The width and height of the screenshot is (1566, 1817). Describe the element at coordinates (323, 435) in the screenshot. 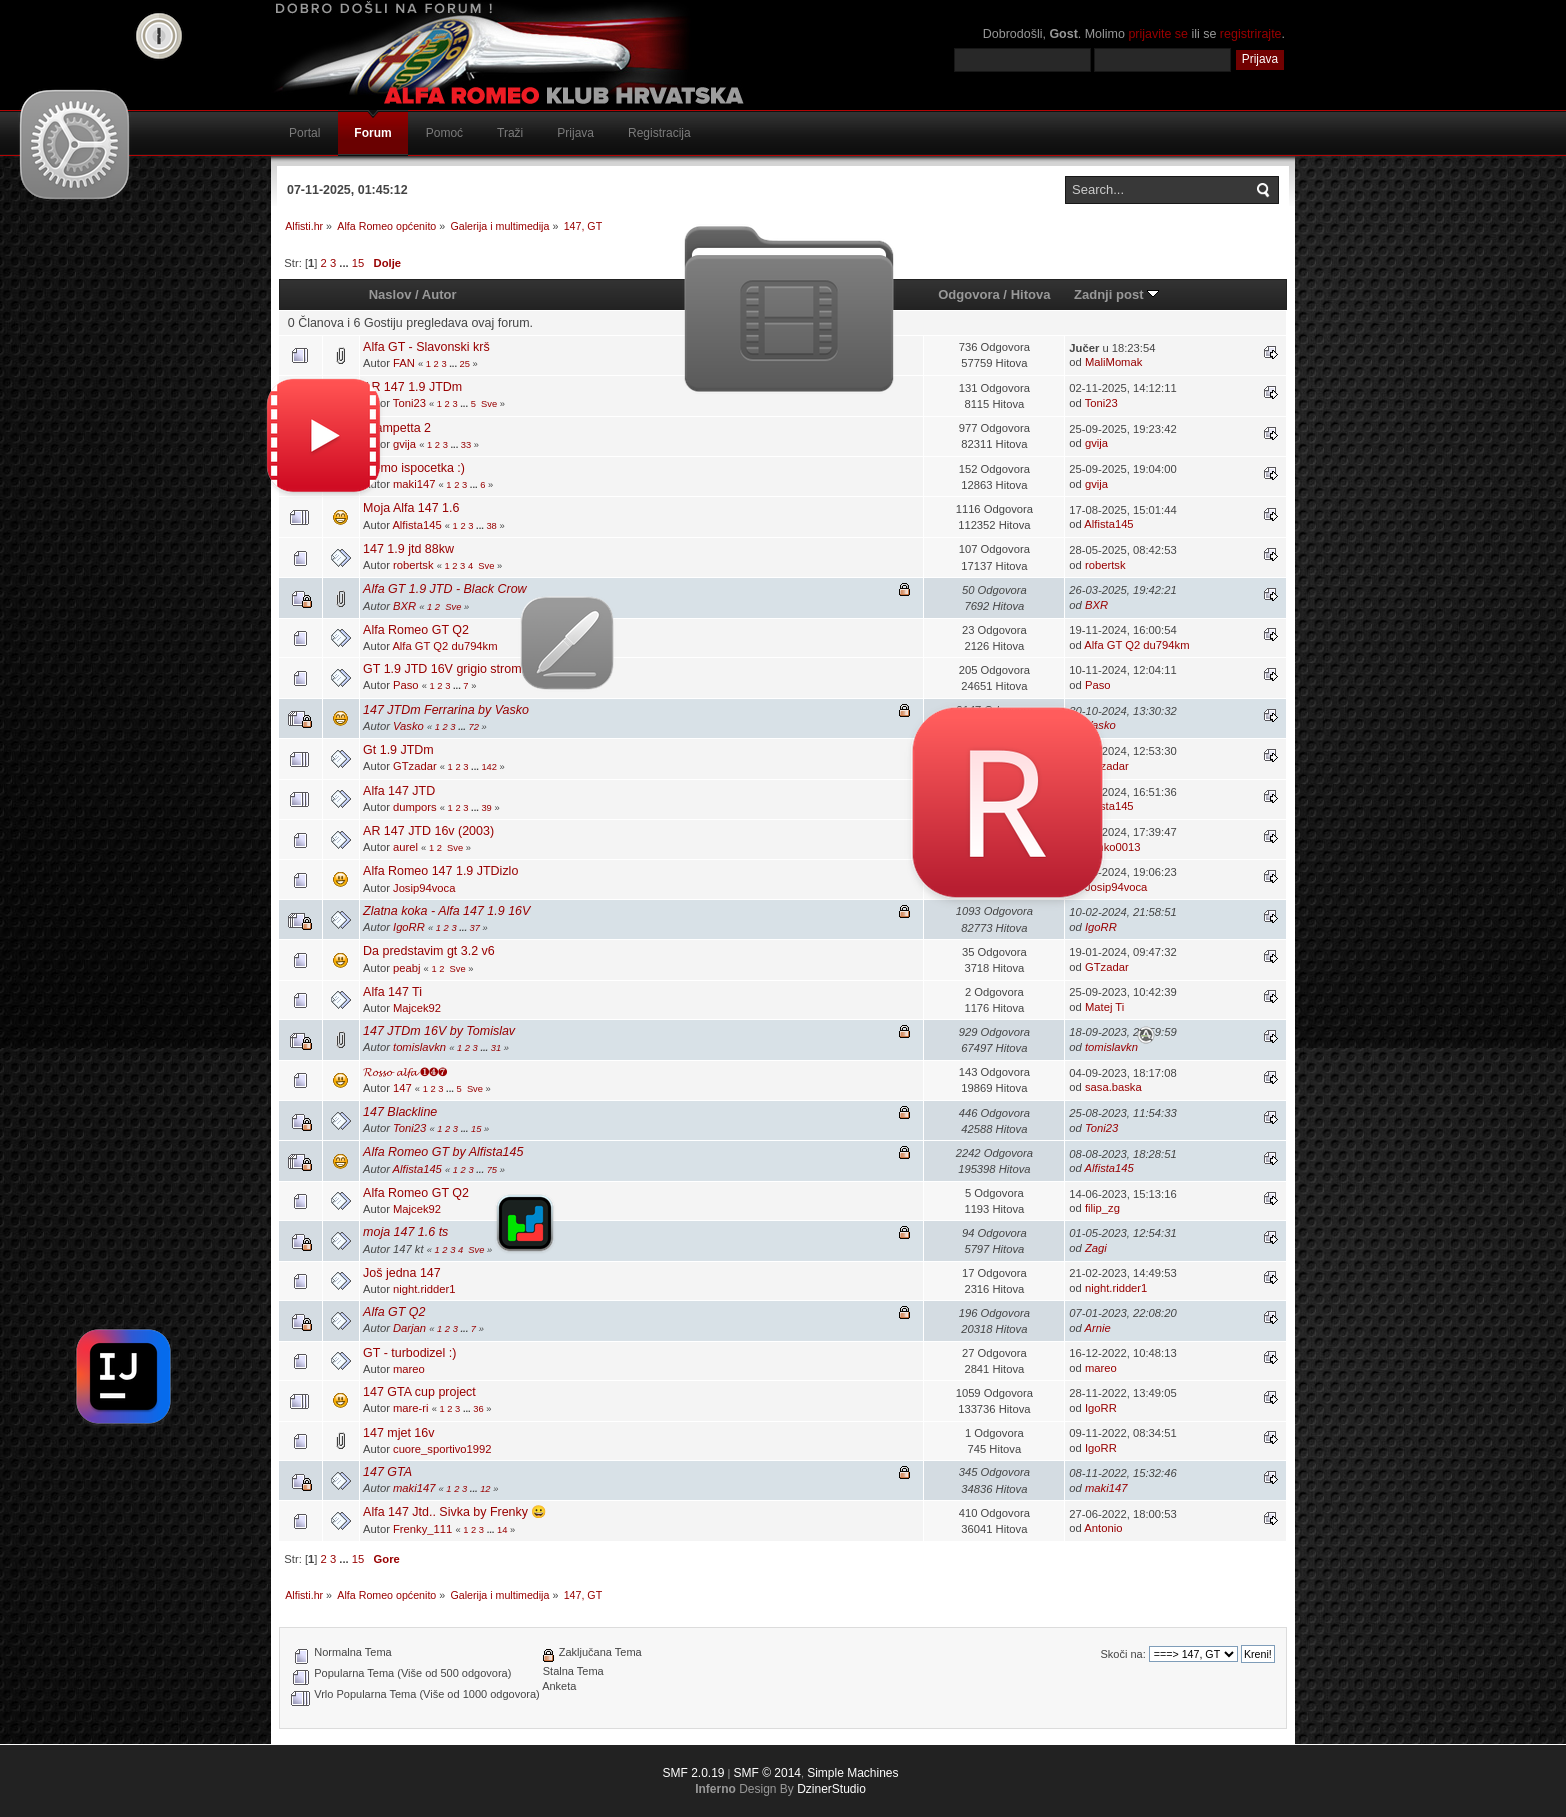

I see `open copypastegrab video downloader app` at that location.